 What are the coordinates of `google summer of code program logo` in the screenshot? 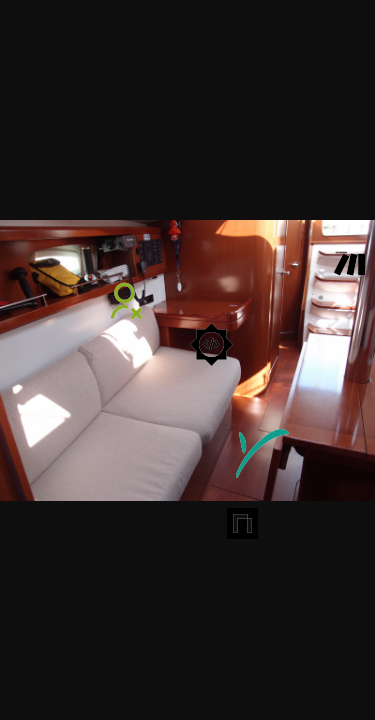 It's located at (211, 344).